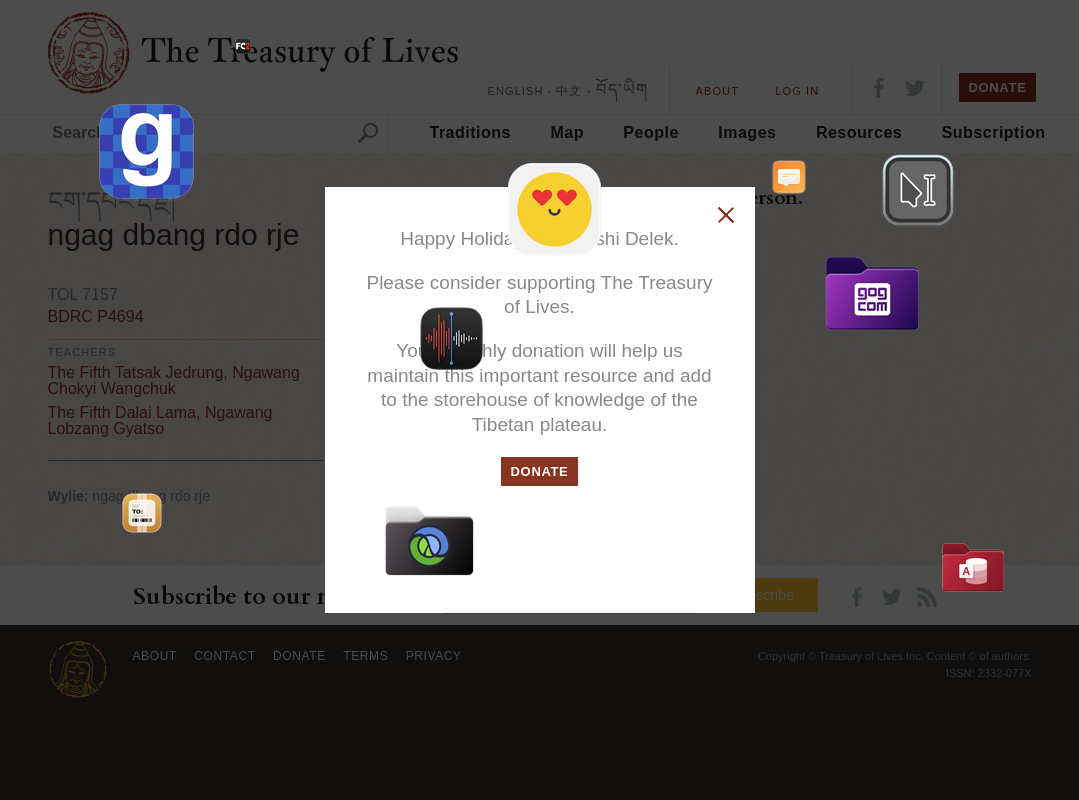 This screenshot has height=800, width=1079. I want to click on open voice memos app, so click(451, 338).